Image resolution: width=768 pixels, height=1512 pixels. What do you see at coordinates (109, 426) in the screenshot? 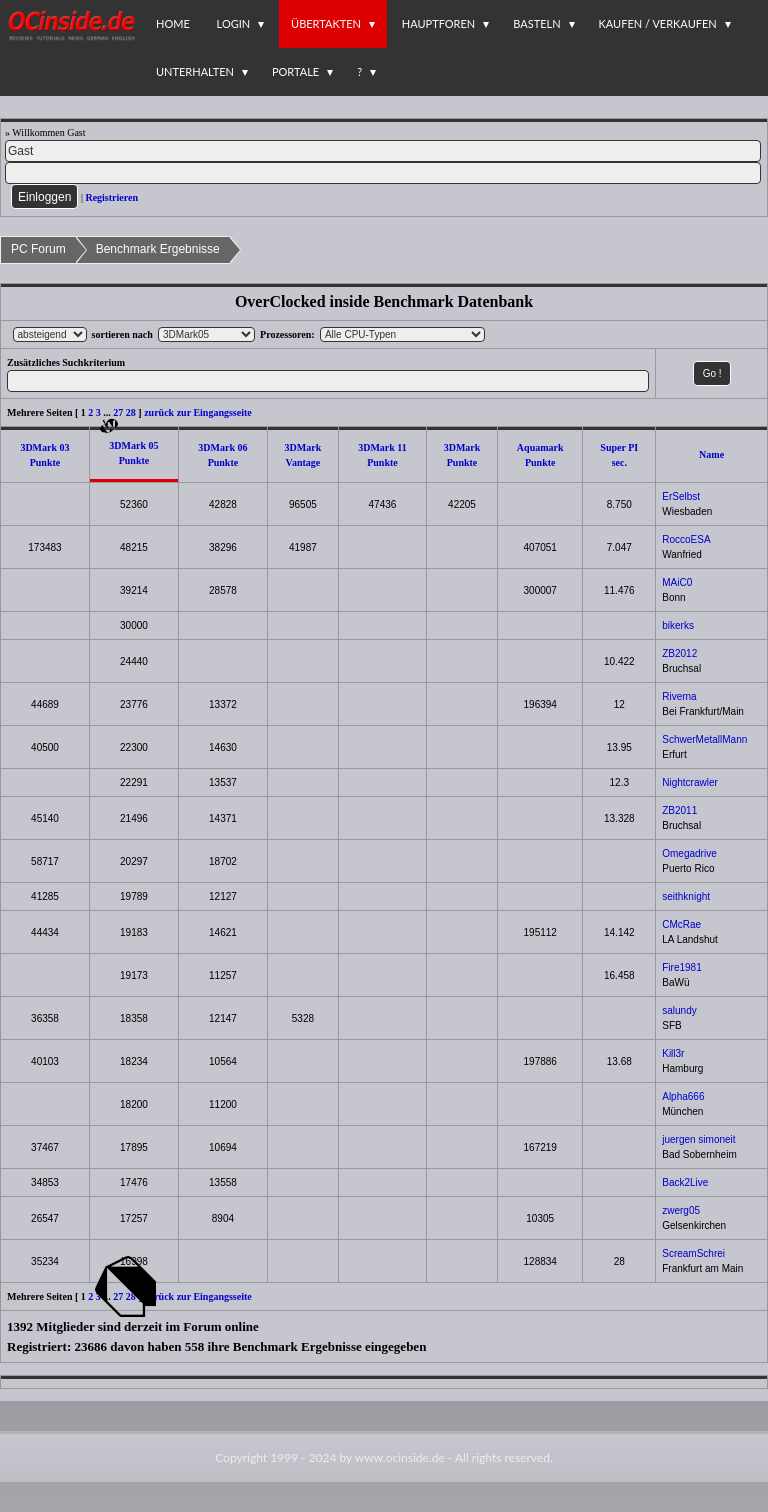
I see `visit weasyl artist community website` at bounding box center [109, 426].